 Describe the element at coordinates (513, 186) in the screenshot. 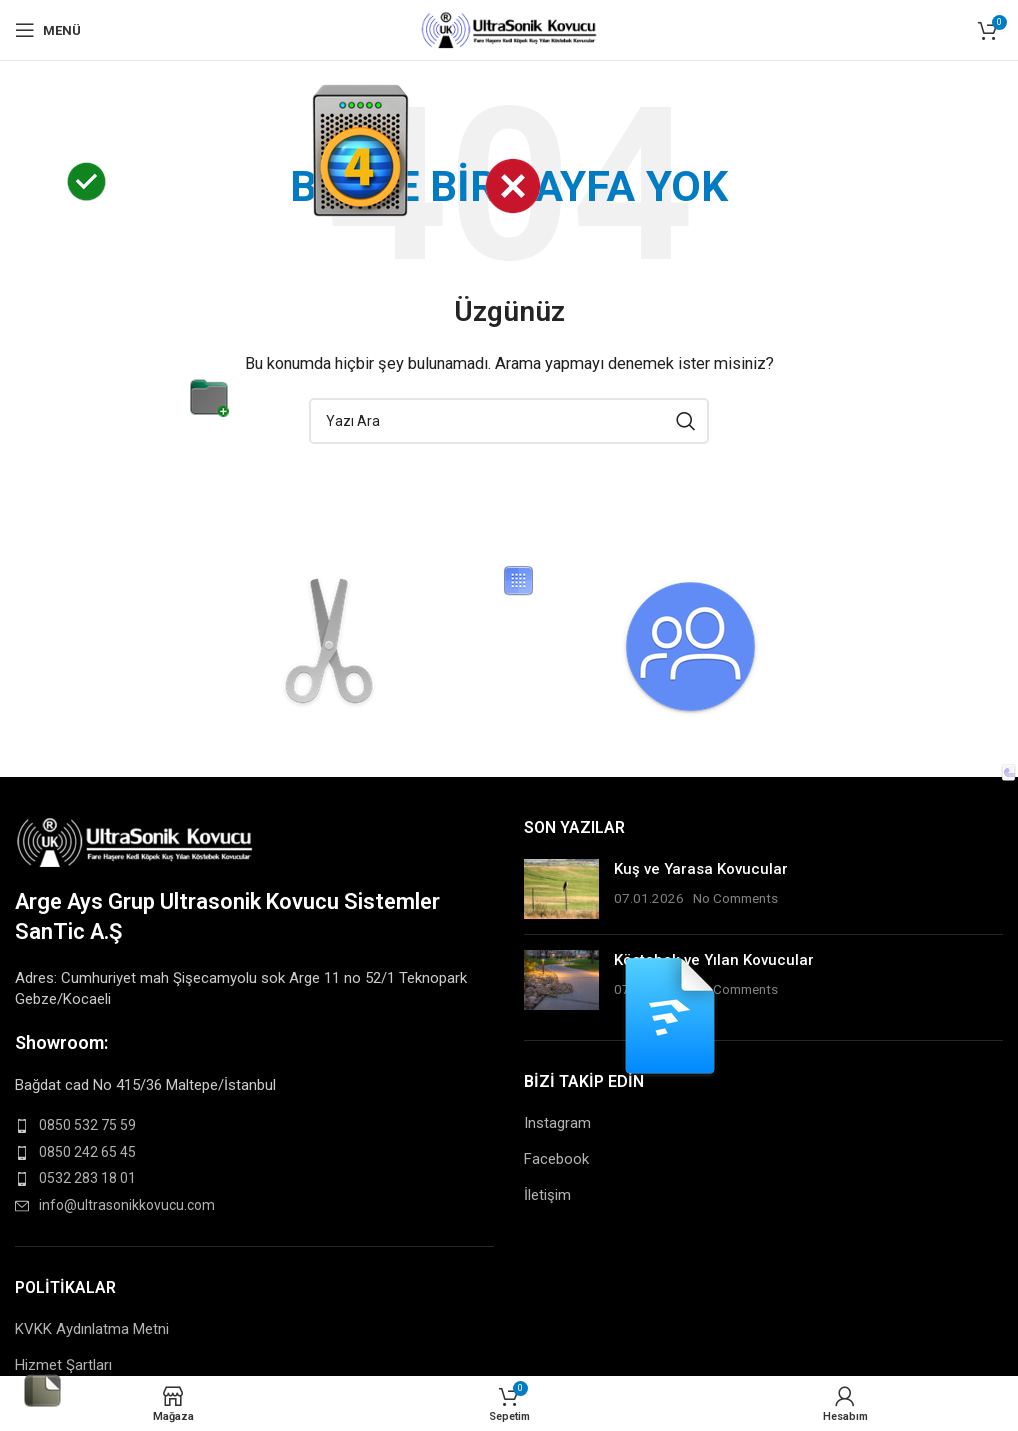

I see `cancel or clear a calculation` at that location.